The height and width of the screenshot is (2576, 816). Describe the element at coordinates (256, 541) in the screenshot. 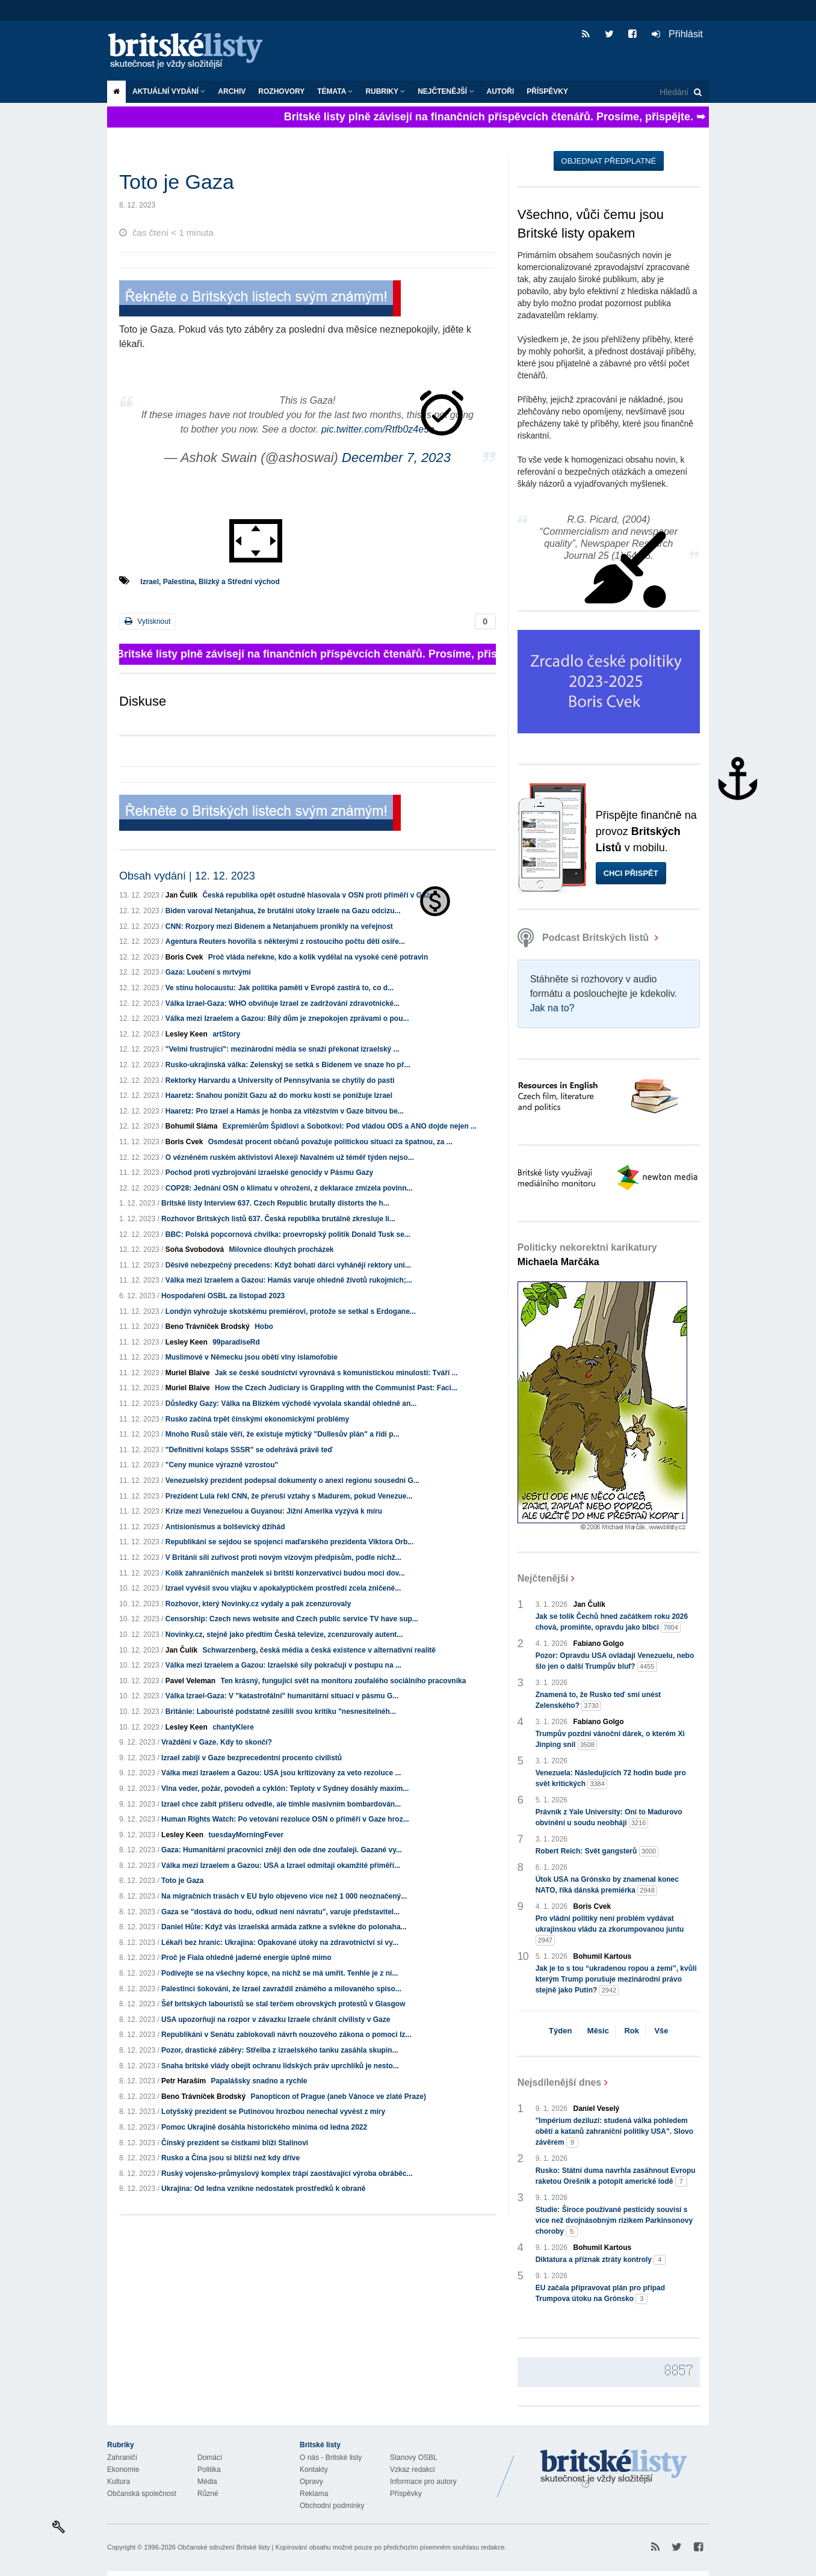

I see `adjust display overscan or screen boundaries` at that location.